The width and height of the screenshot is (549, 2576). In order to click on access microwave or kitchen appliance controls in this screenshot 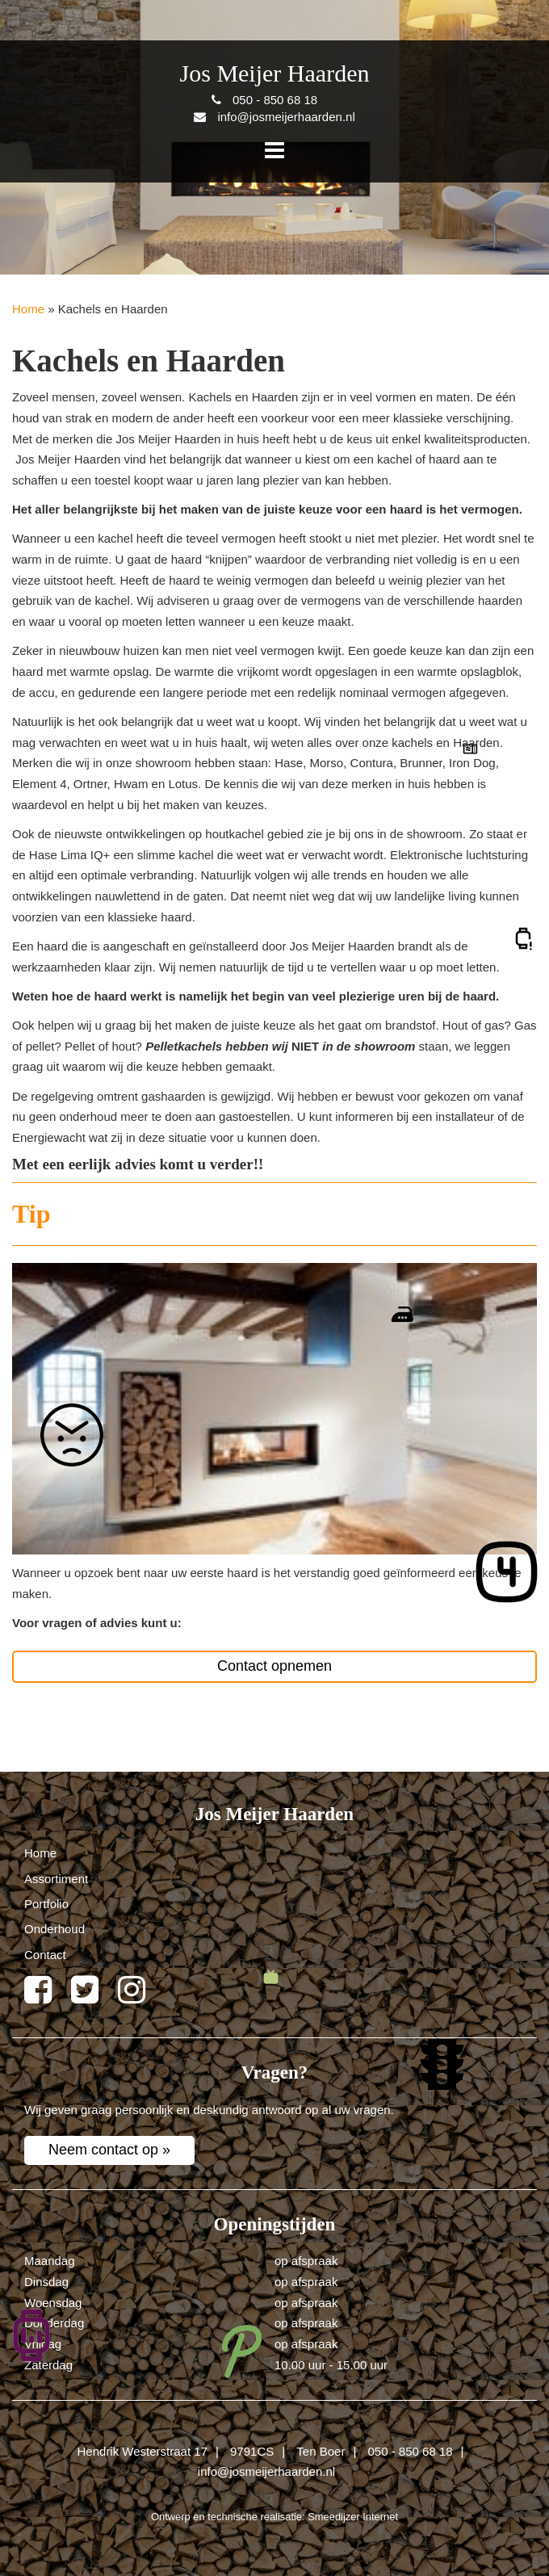, I will do `click(470, 749)`.